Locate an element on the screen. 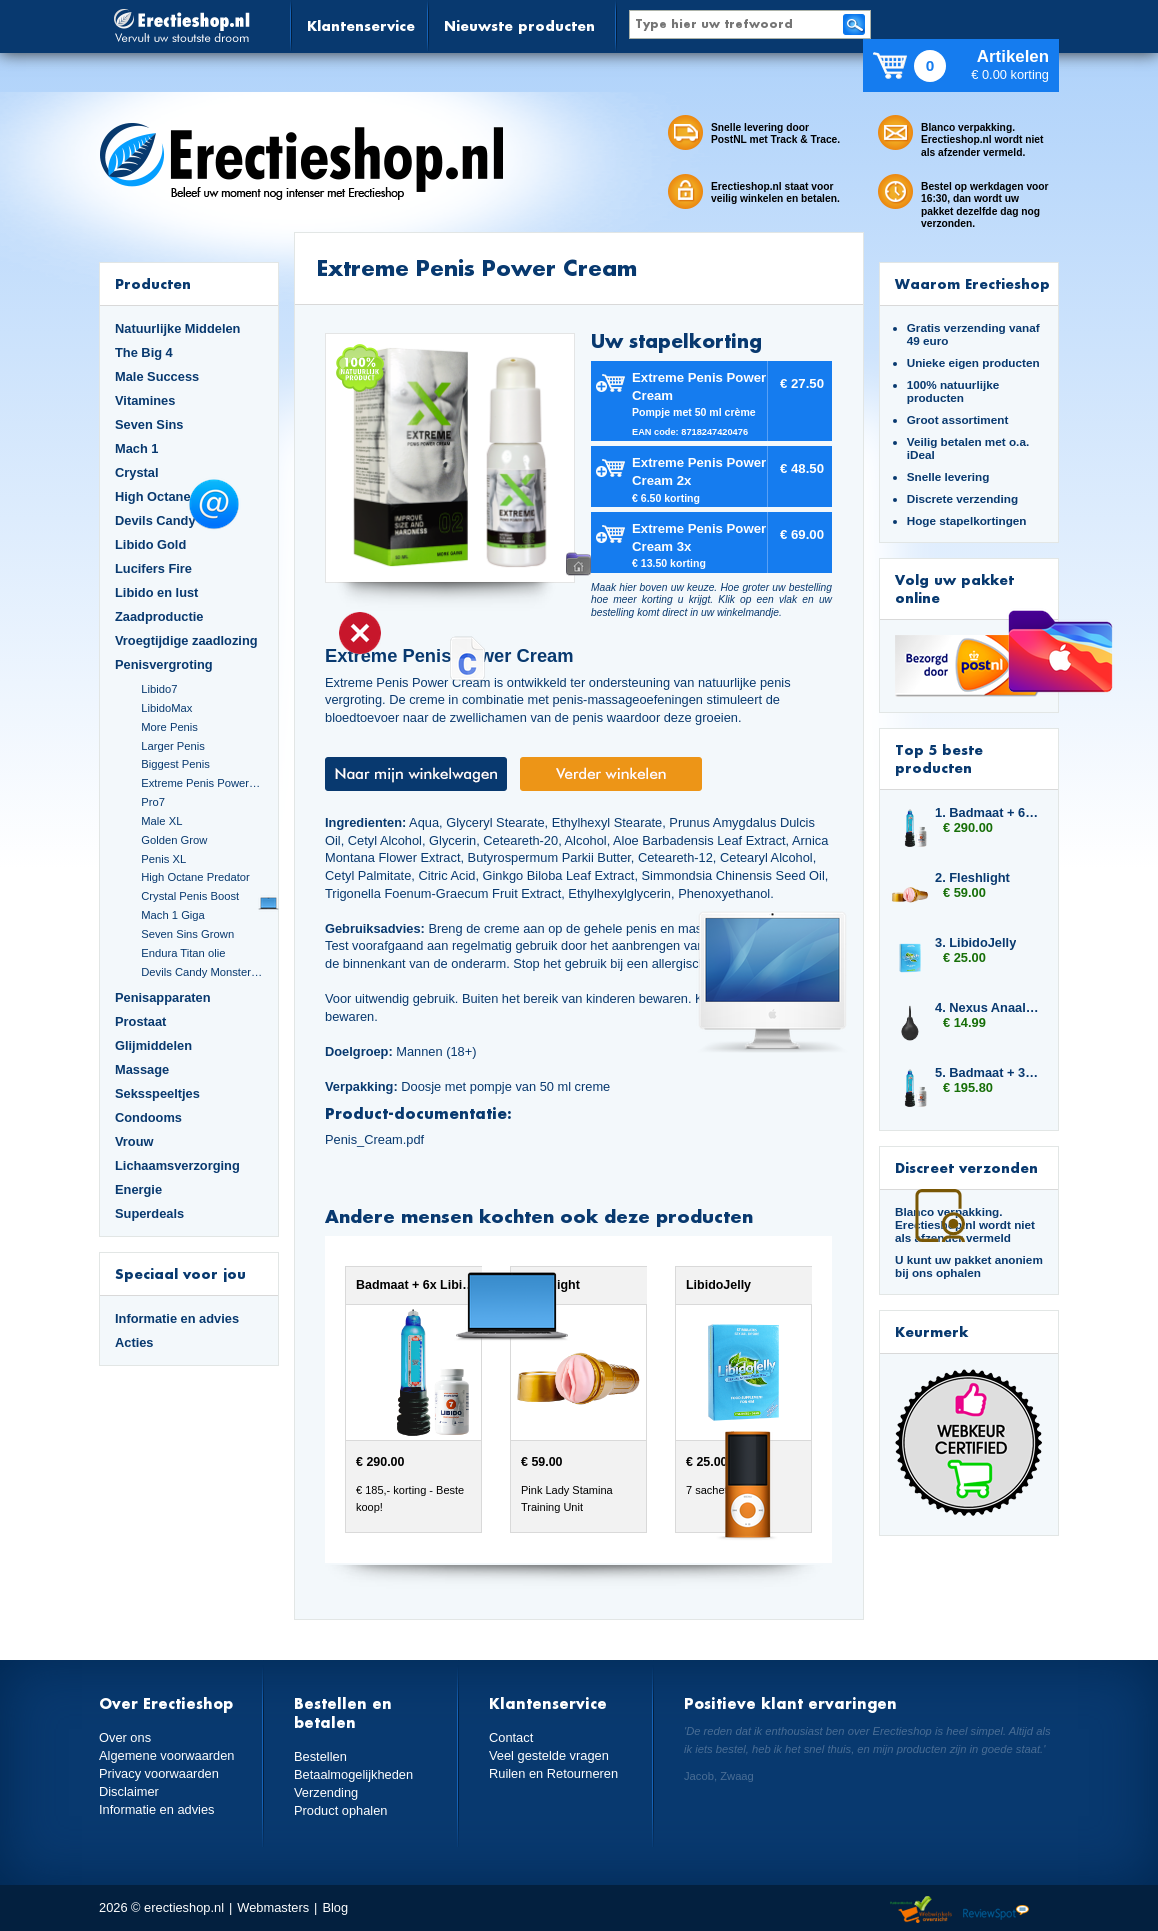 The width and height of the screenshot is (1158, 1931). select macbook pro as your device type is located at coordinates (512, 1302).